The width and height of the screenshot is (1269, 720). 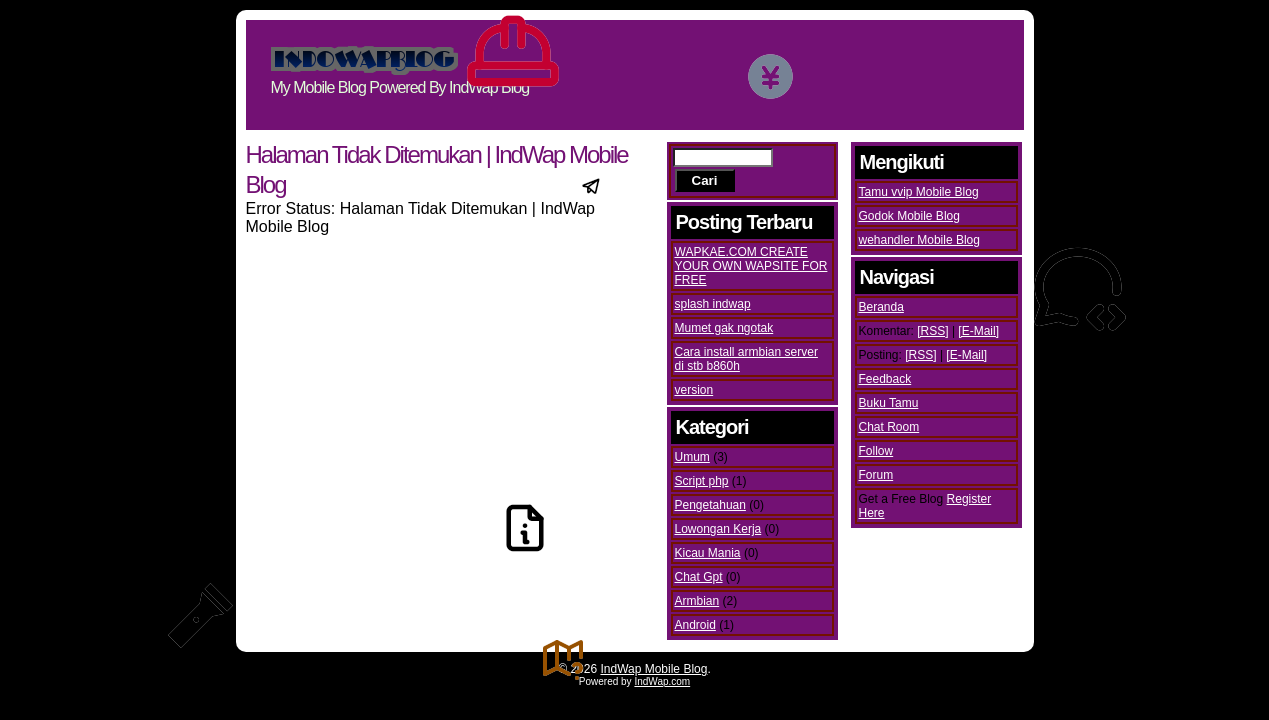 What do you see at coordinates (563, 658) in the screenshot?
I see `get help with map or navigation` at bounding box center [563, 658].